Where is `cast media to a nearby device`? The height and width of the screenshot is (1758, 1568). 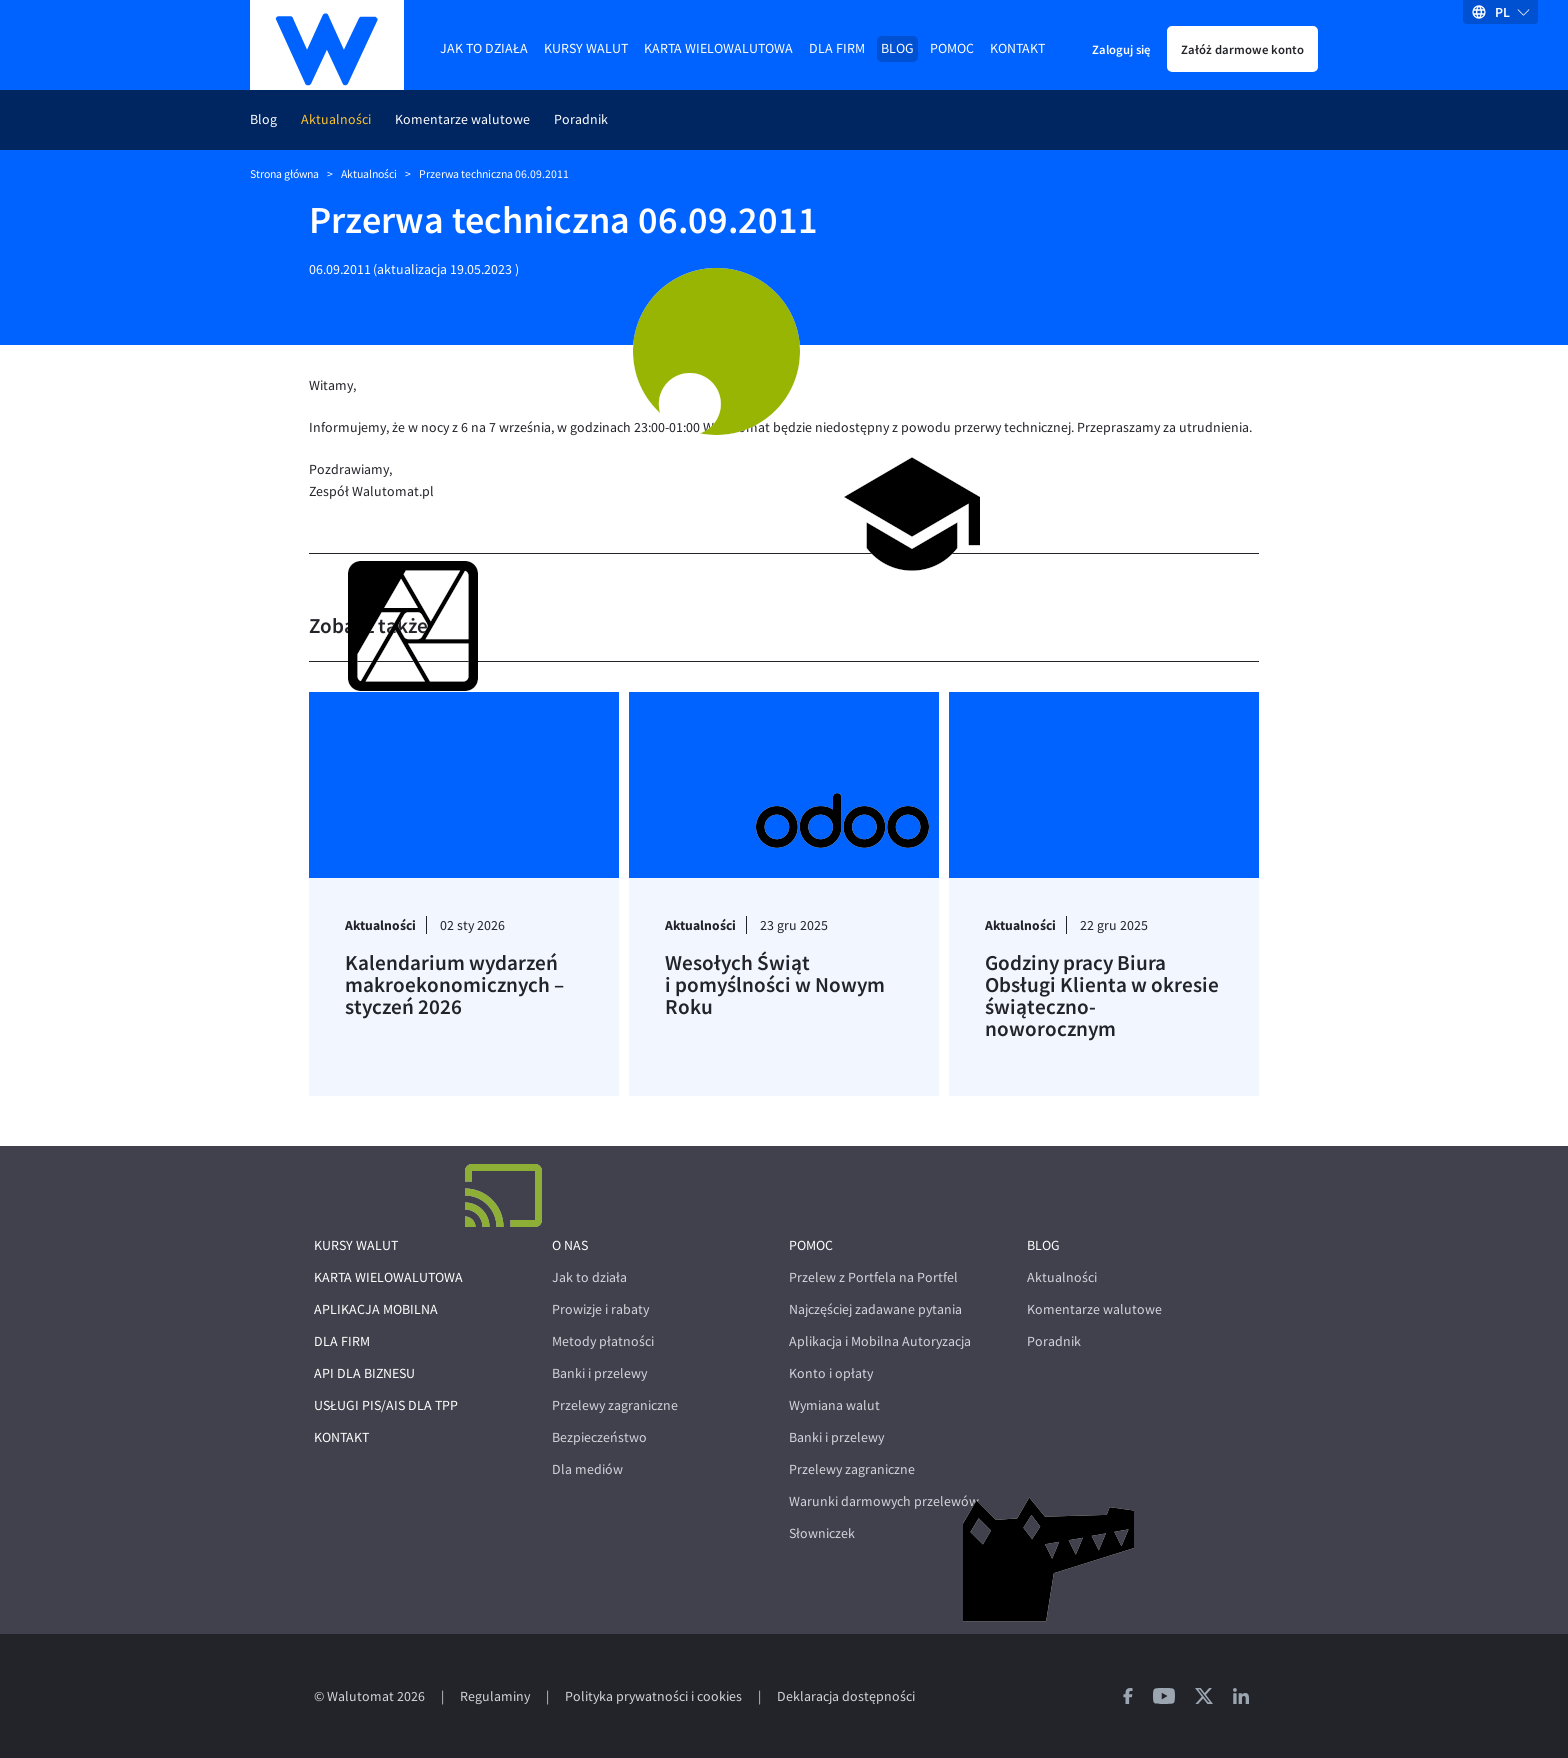
cast media to a nearby device is located at coordinates (503, 1195).